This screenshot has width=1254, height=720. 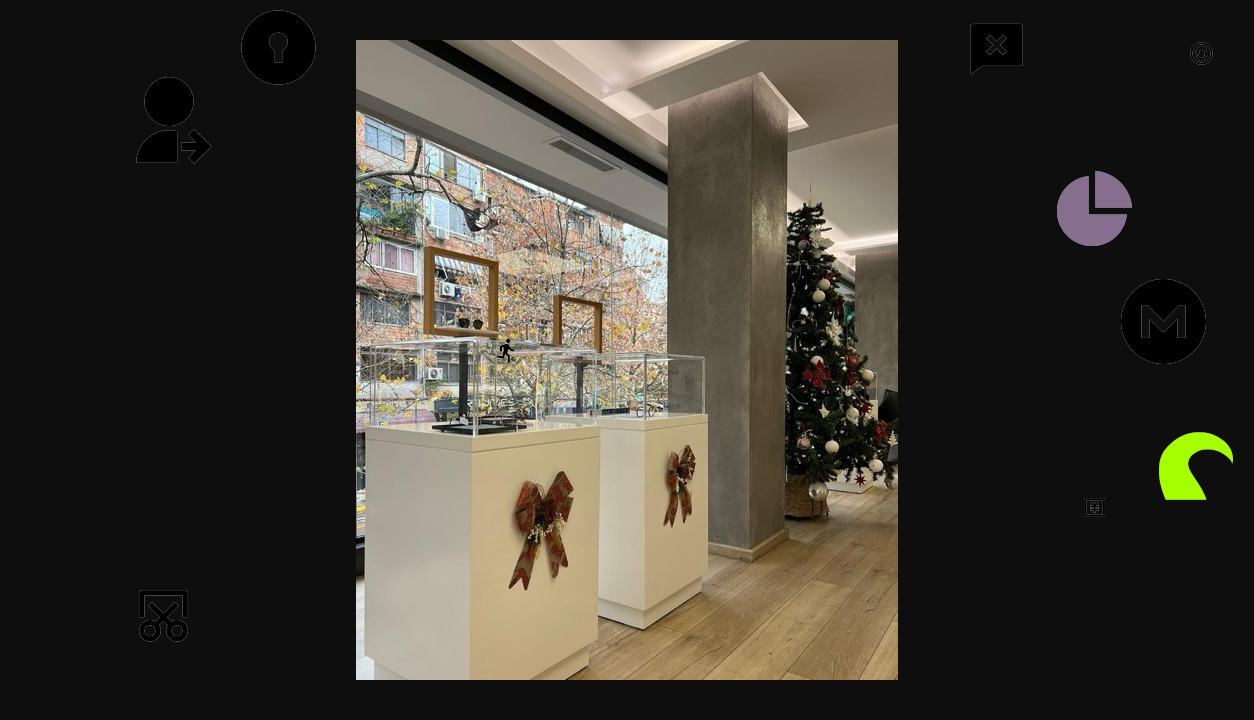 I want to click on open the MEGA cloud storage app, so click(x=1163, y=321).